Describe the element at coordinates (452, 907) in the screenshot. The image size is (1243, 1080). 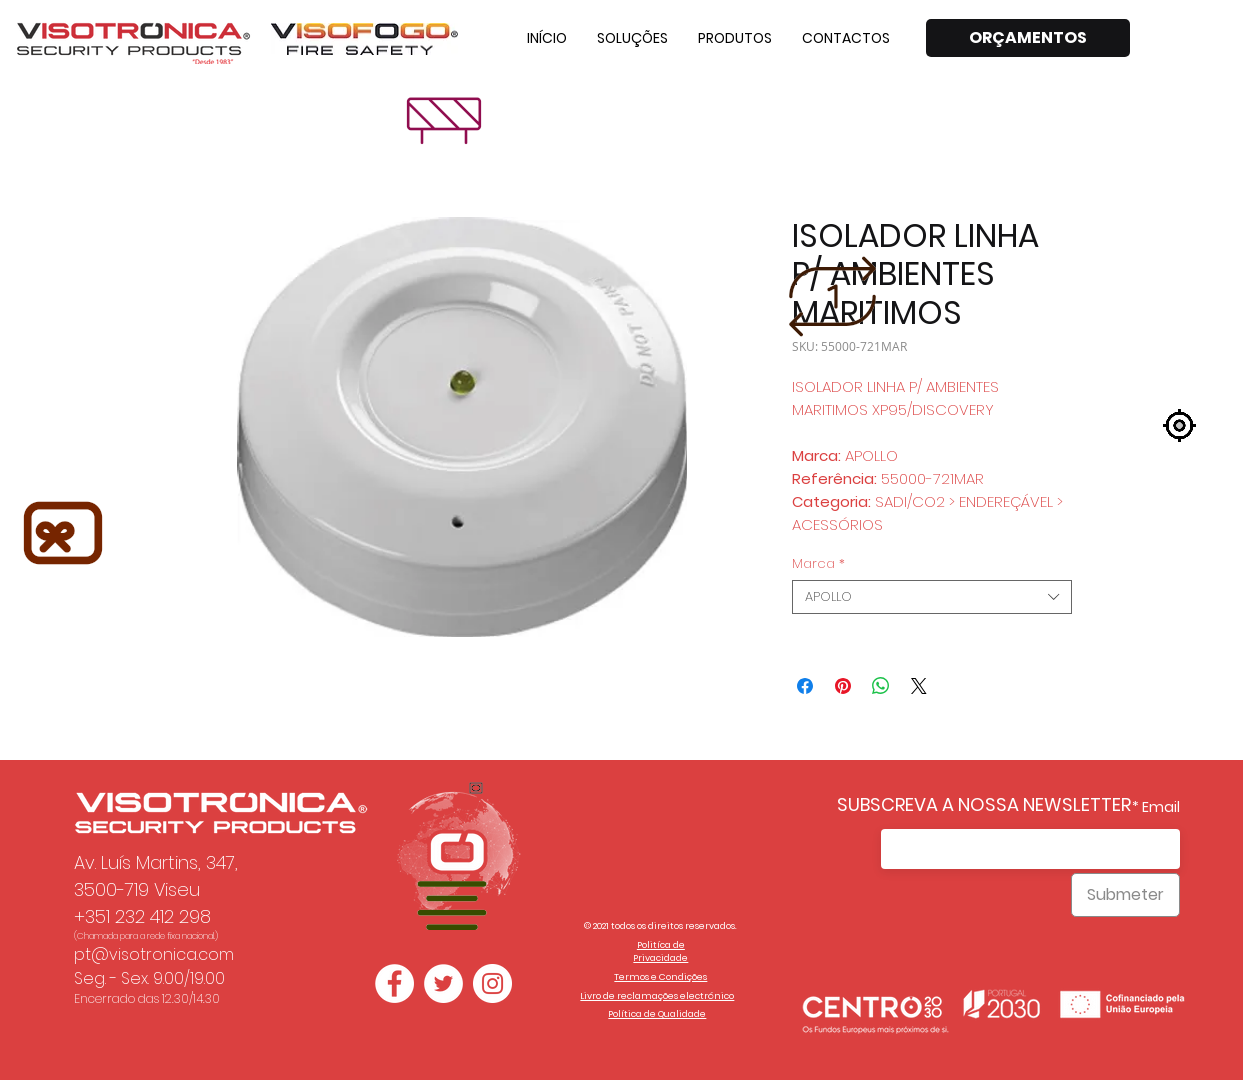
I see `center align text` at that location.